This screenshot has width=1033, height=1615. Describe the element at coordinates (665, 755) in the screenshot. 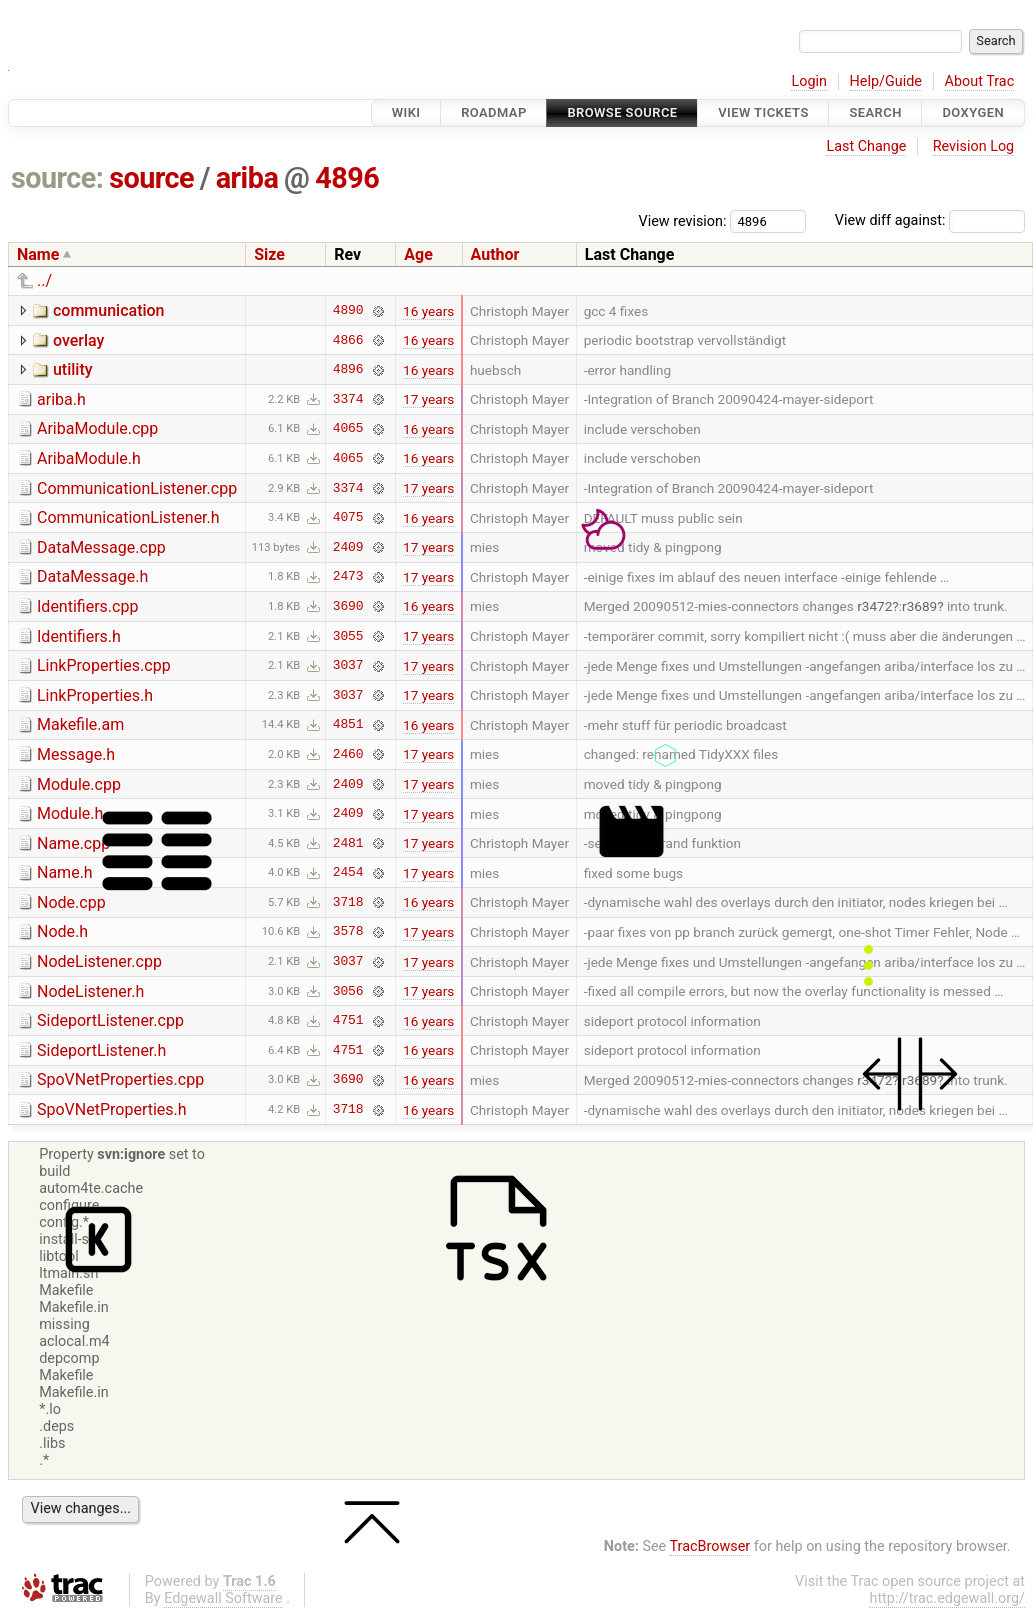

I see `generic shape or container element` at that location.